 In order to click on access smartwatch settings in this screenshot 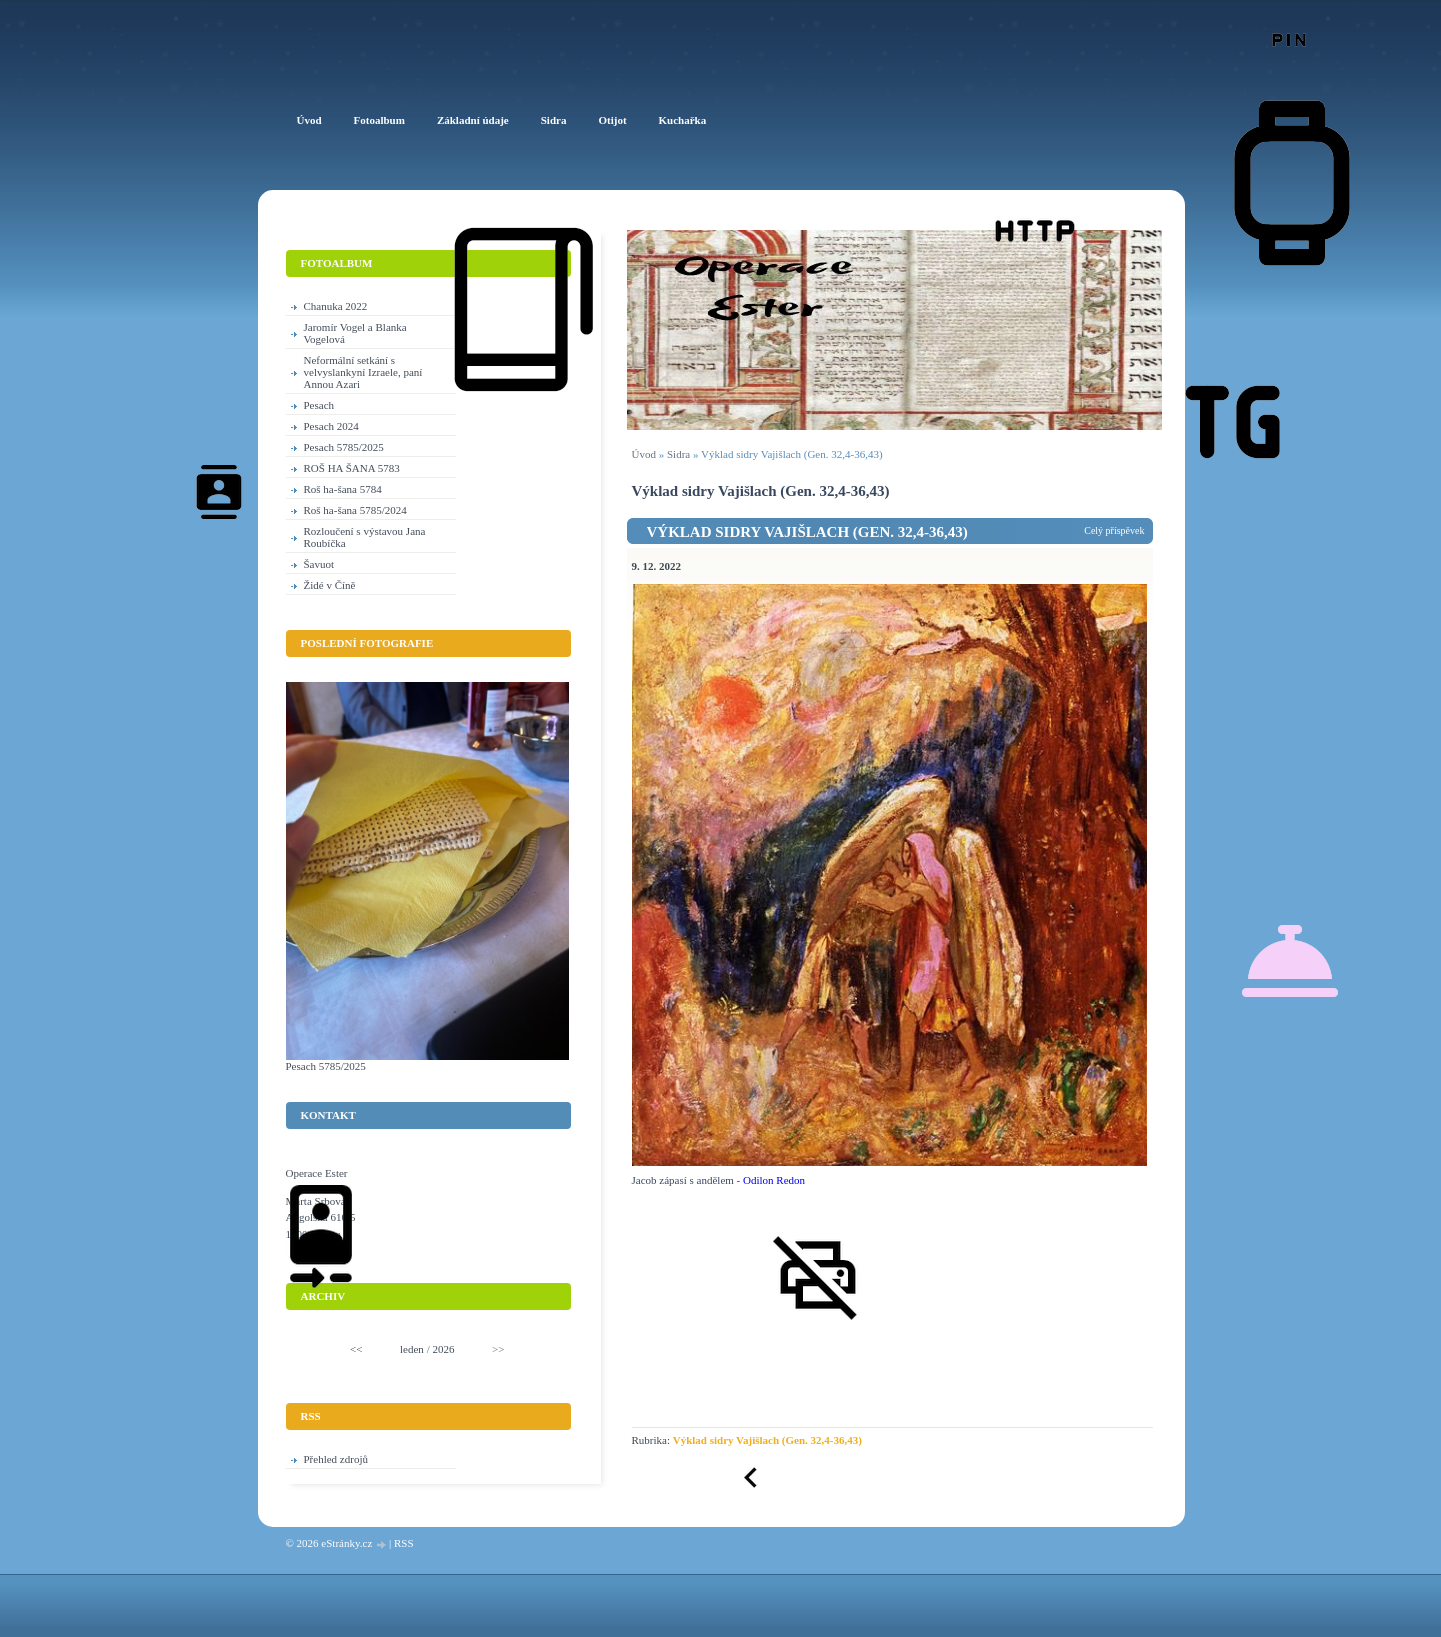, I will do `click(1292, 183)`.